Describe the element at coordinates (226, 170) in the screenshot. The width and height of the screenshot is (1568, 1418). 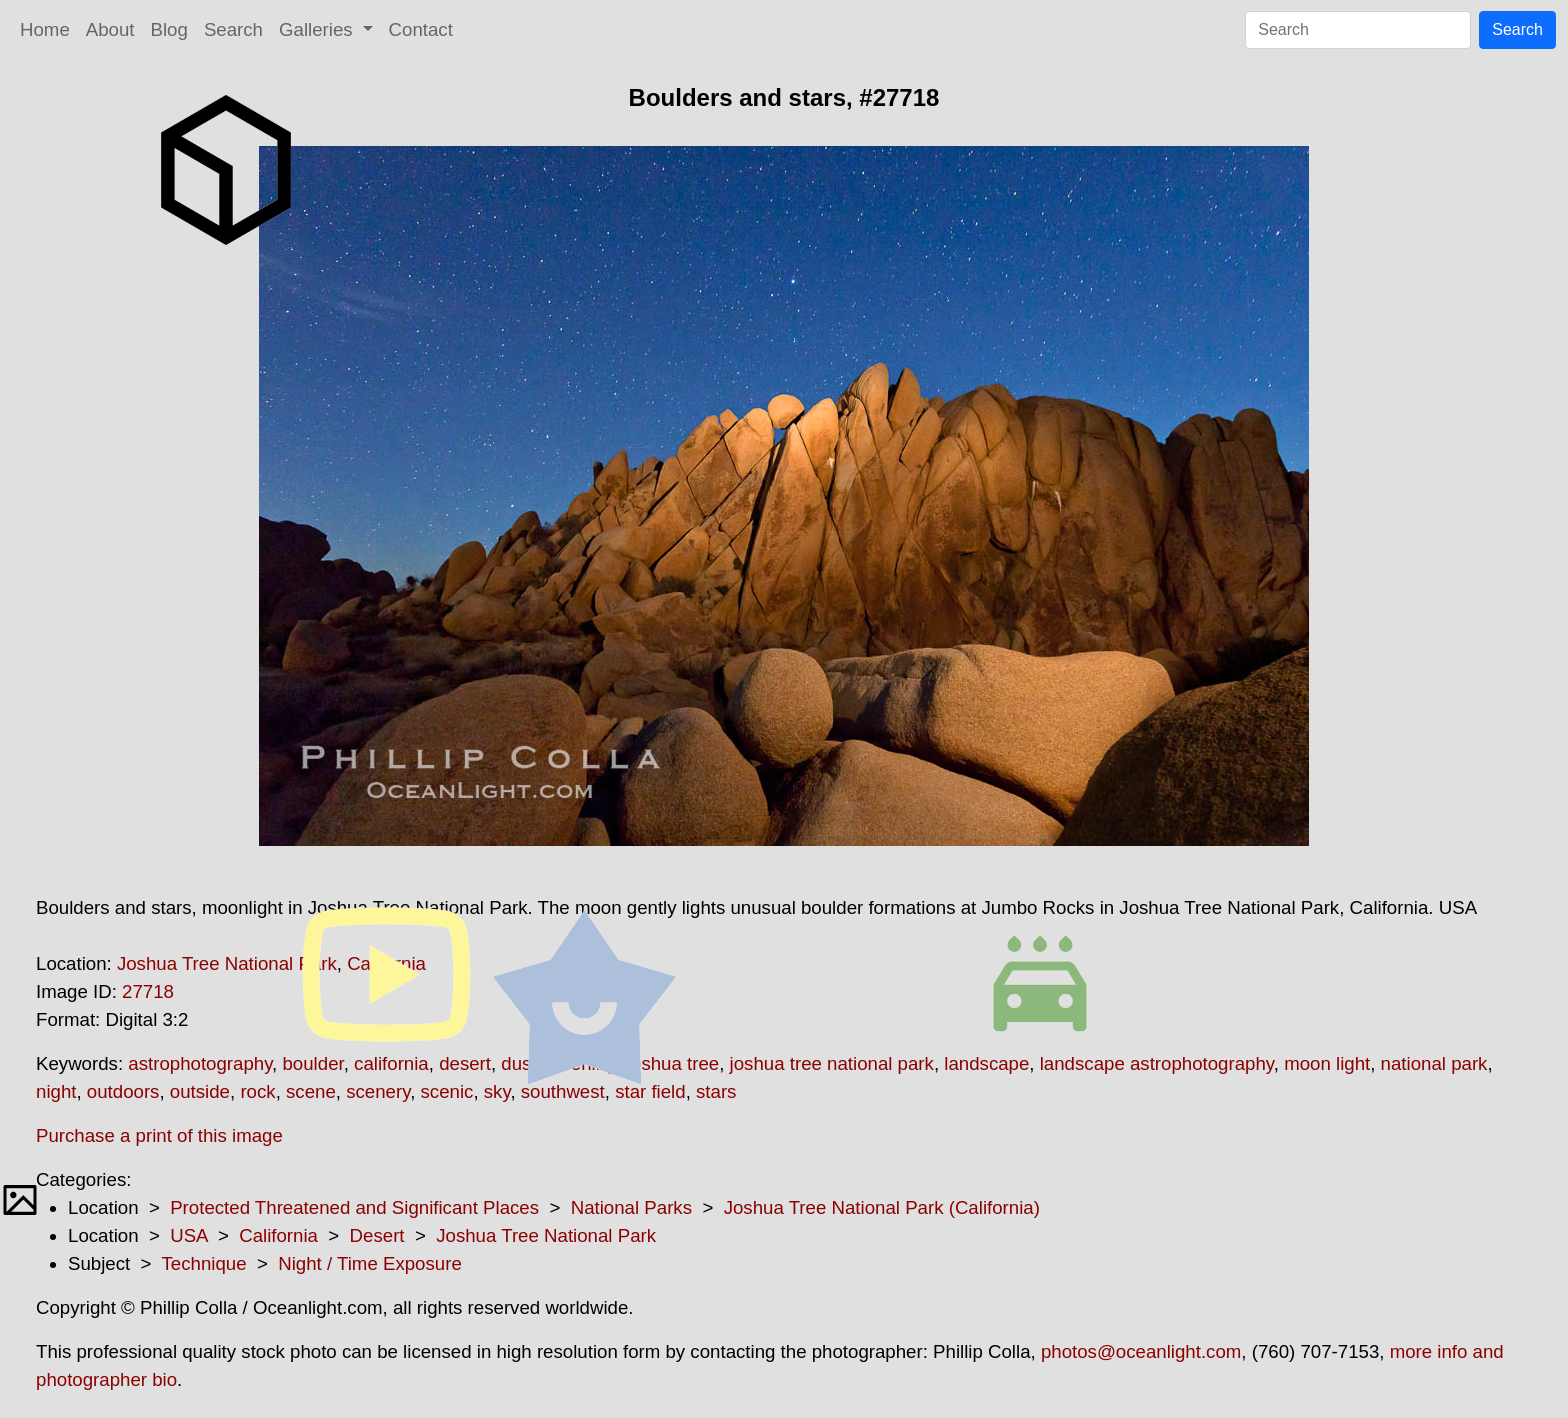
I see `open box app or package tracking` at that location.